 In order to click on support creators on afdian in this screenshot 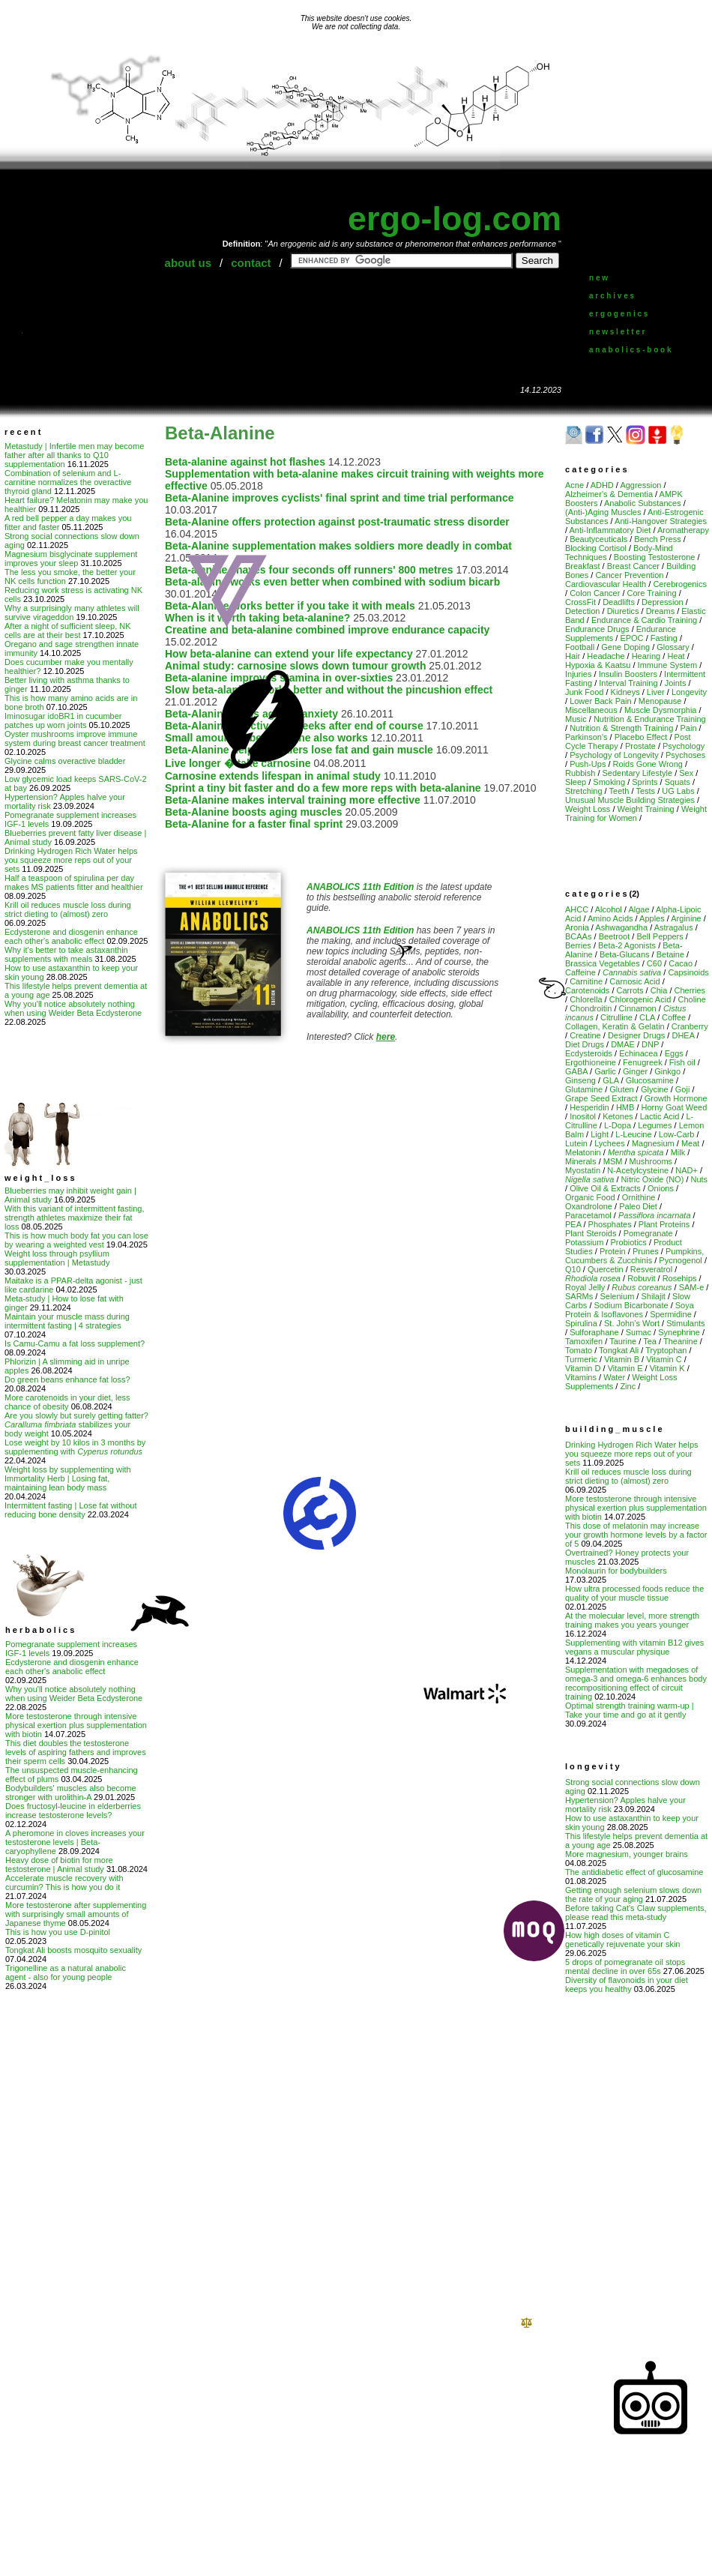, I will do `click(552, 988)`.